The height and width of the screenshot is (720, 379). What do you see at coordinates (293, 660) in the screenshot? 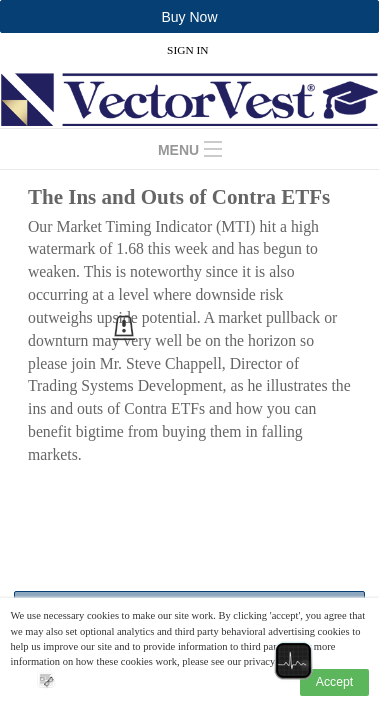
I see `open power statistics and battery monitoring app` at bounding box center [293, 660].